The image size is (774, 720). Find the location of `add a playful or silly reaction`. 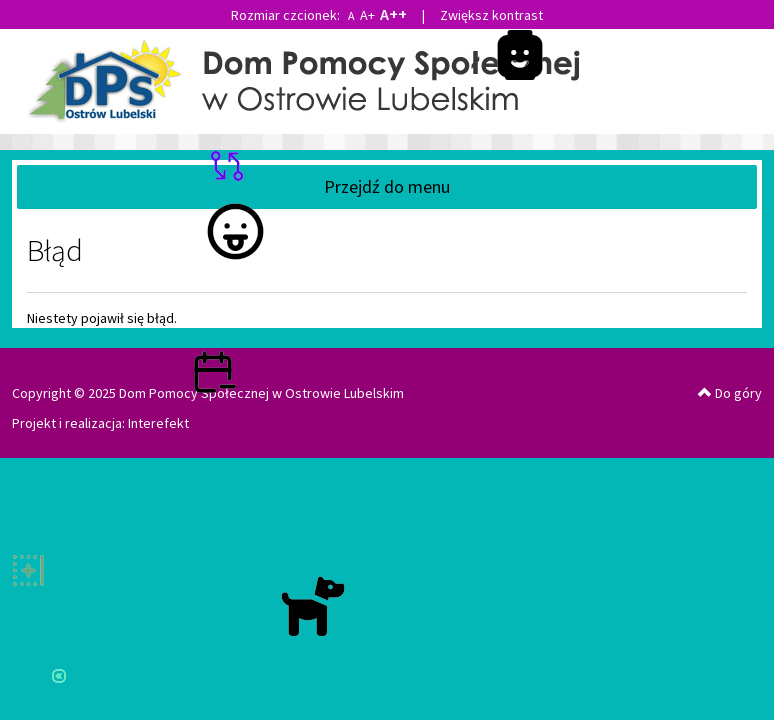

add a playful or silly reaction is located at coordinates (235, 231).